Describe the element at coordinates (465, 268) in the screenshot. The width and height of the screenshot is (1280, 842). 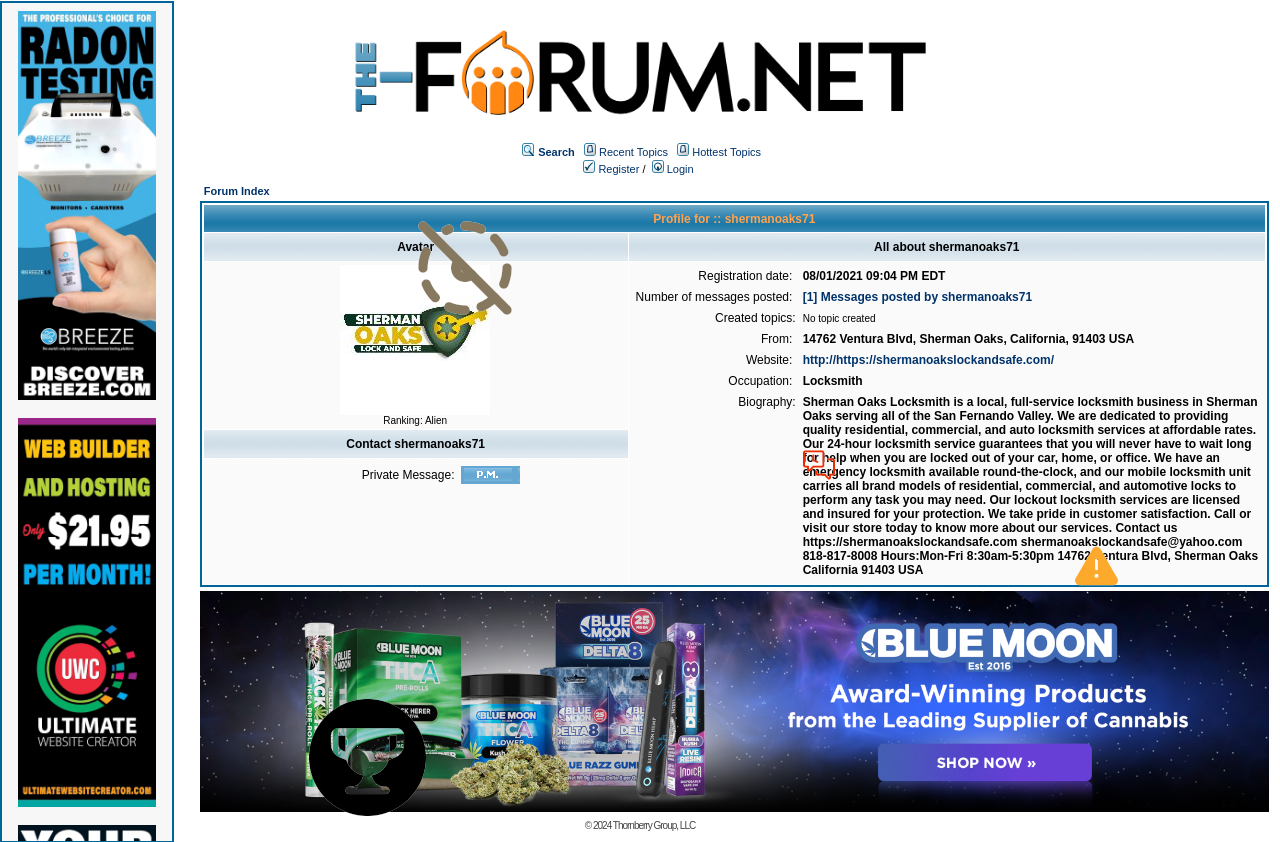
I see `disable tilt-shift effect` at that location.